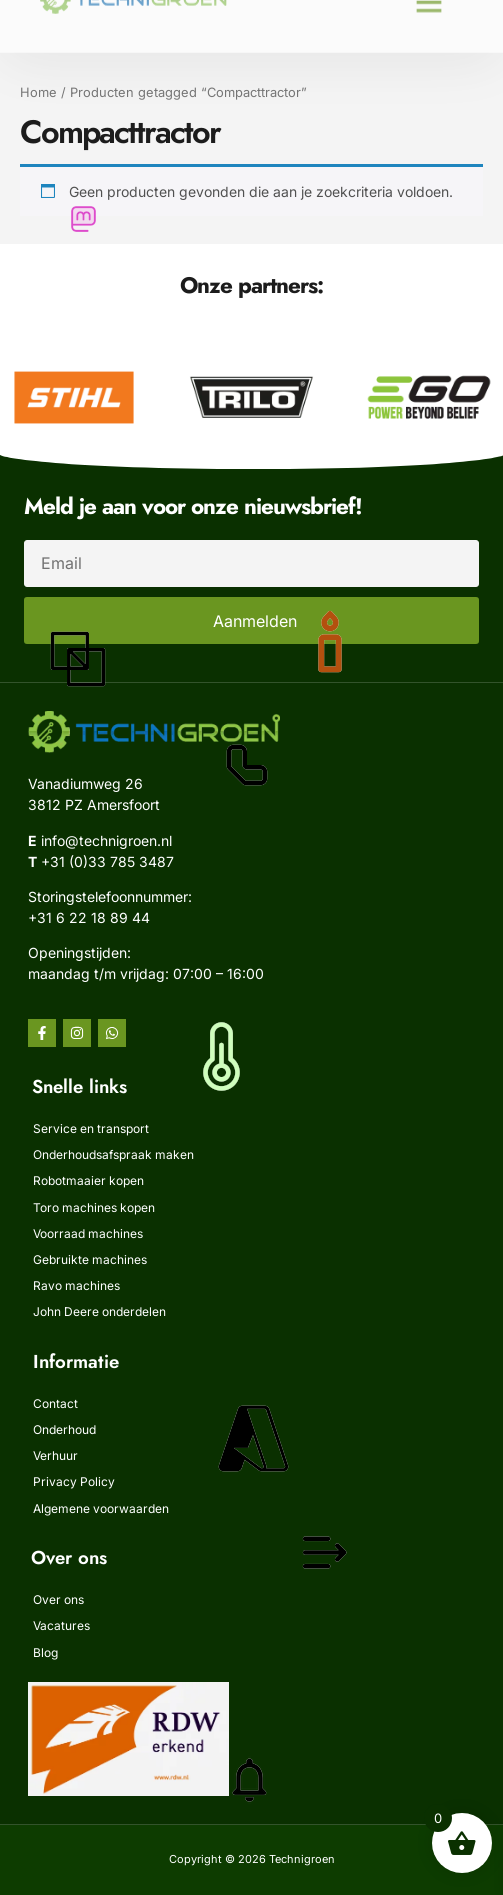 The height and width of the screenshot is (1895, 503). I want to click on open mastodon app, so click(83, 218).